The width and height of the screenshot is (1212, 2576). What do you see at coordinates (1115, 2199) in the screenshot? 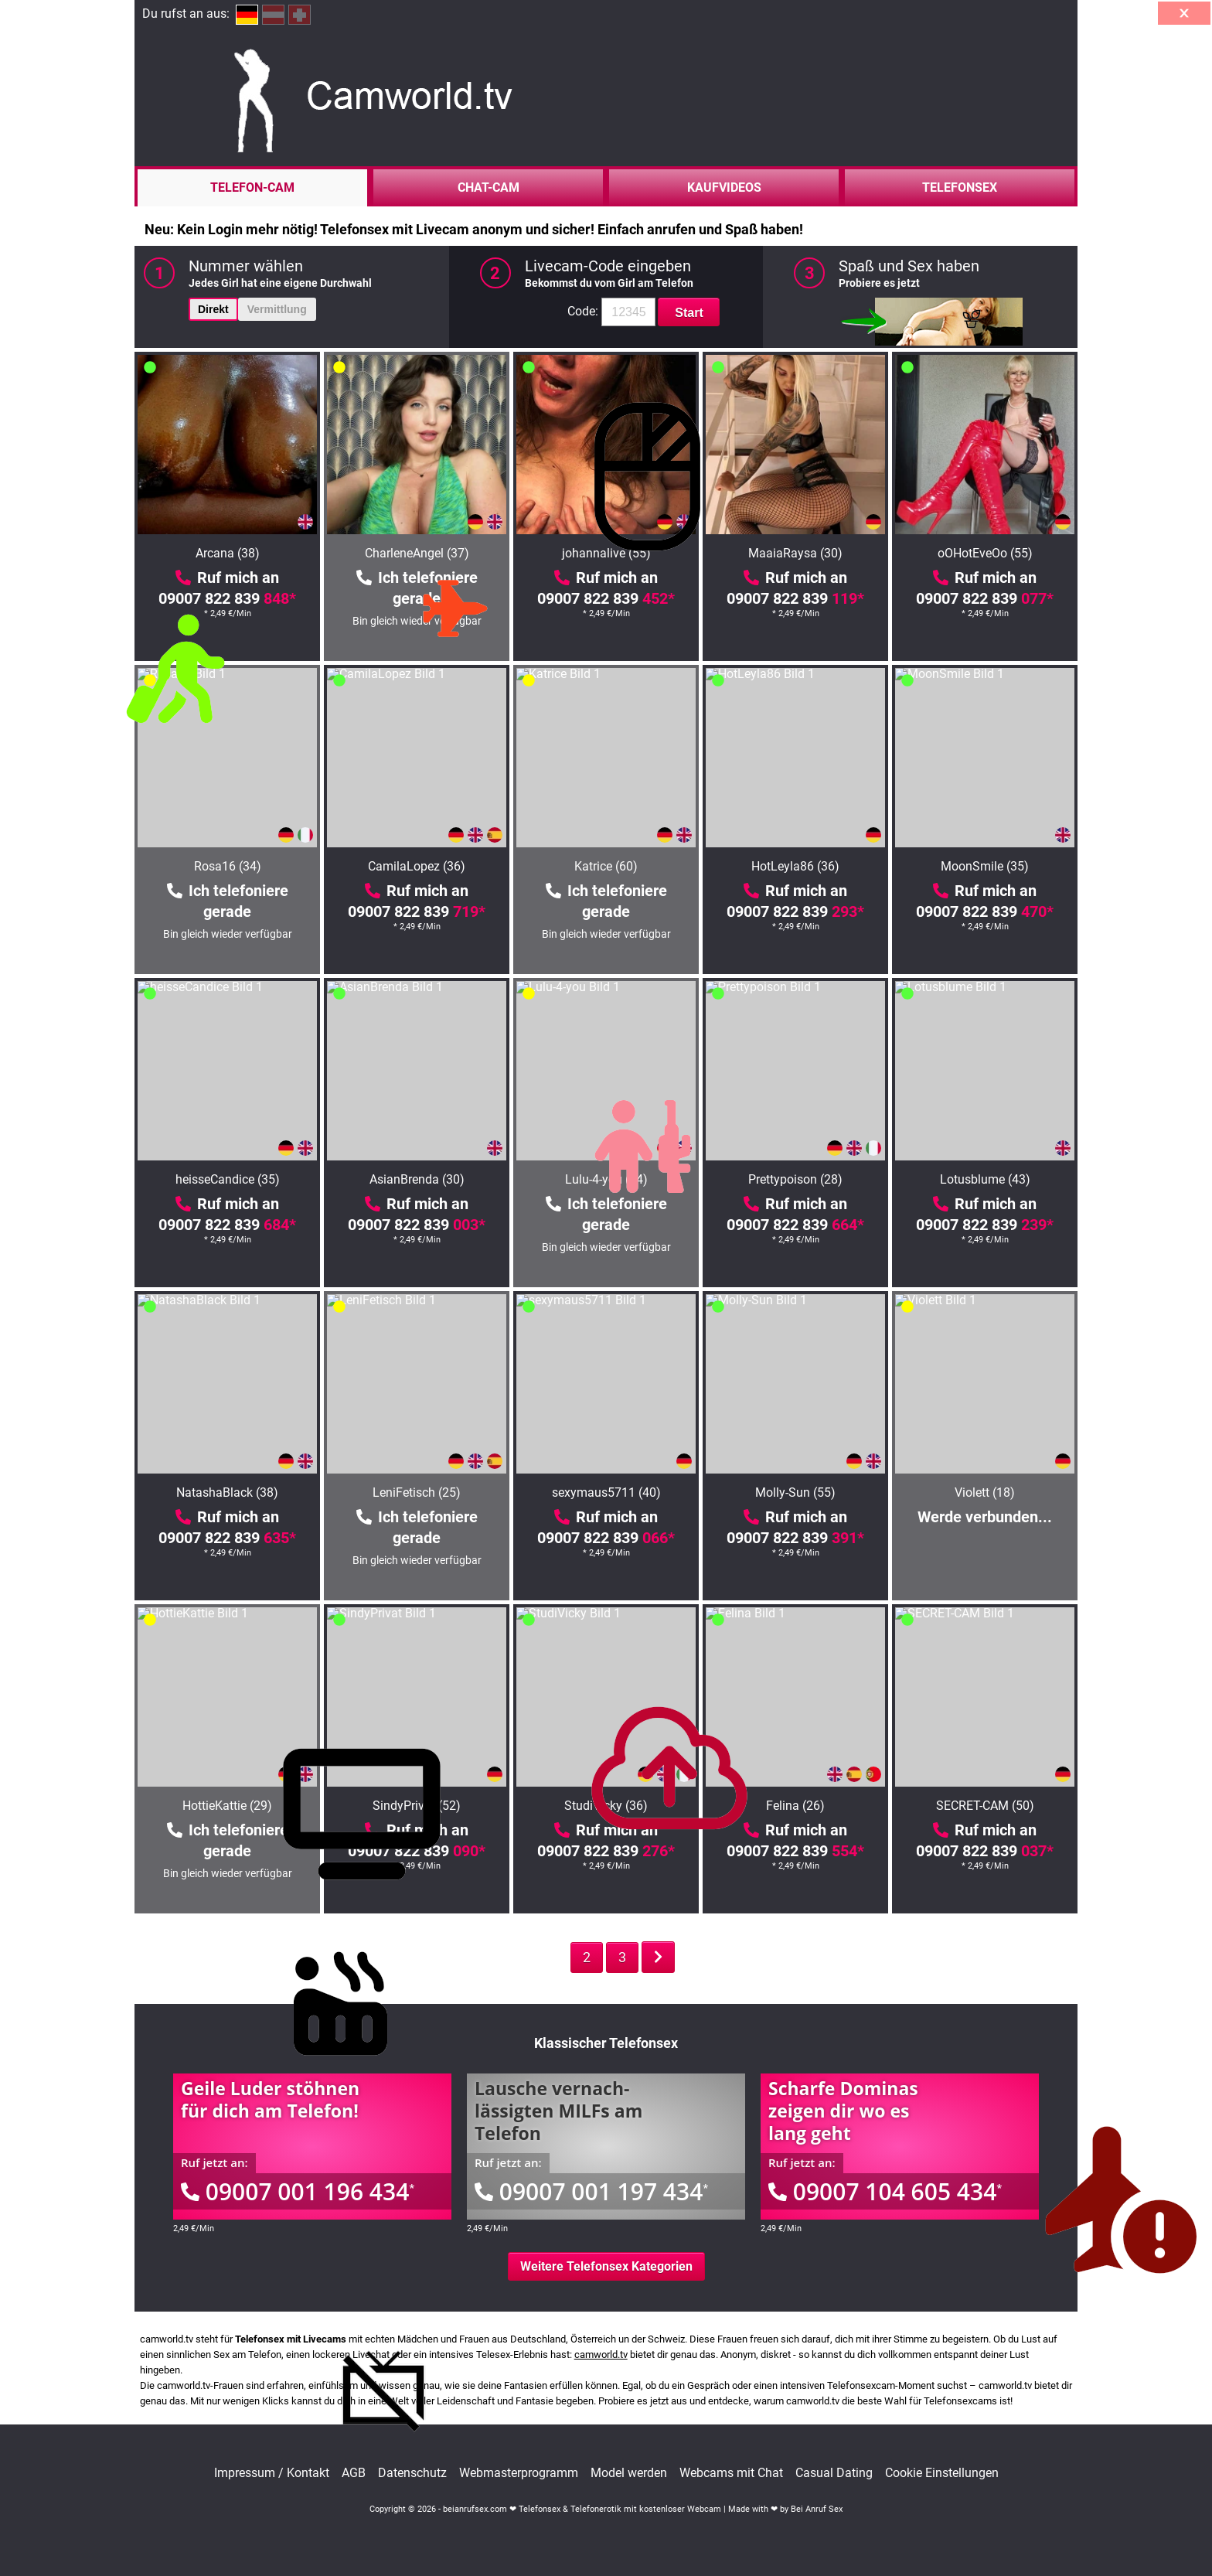
I see `flight alert or travel warning notification` at bounding box center [1115, 2199].